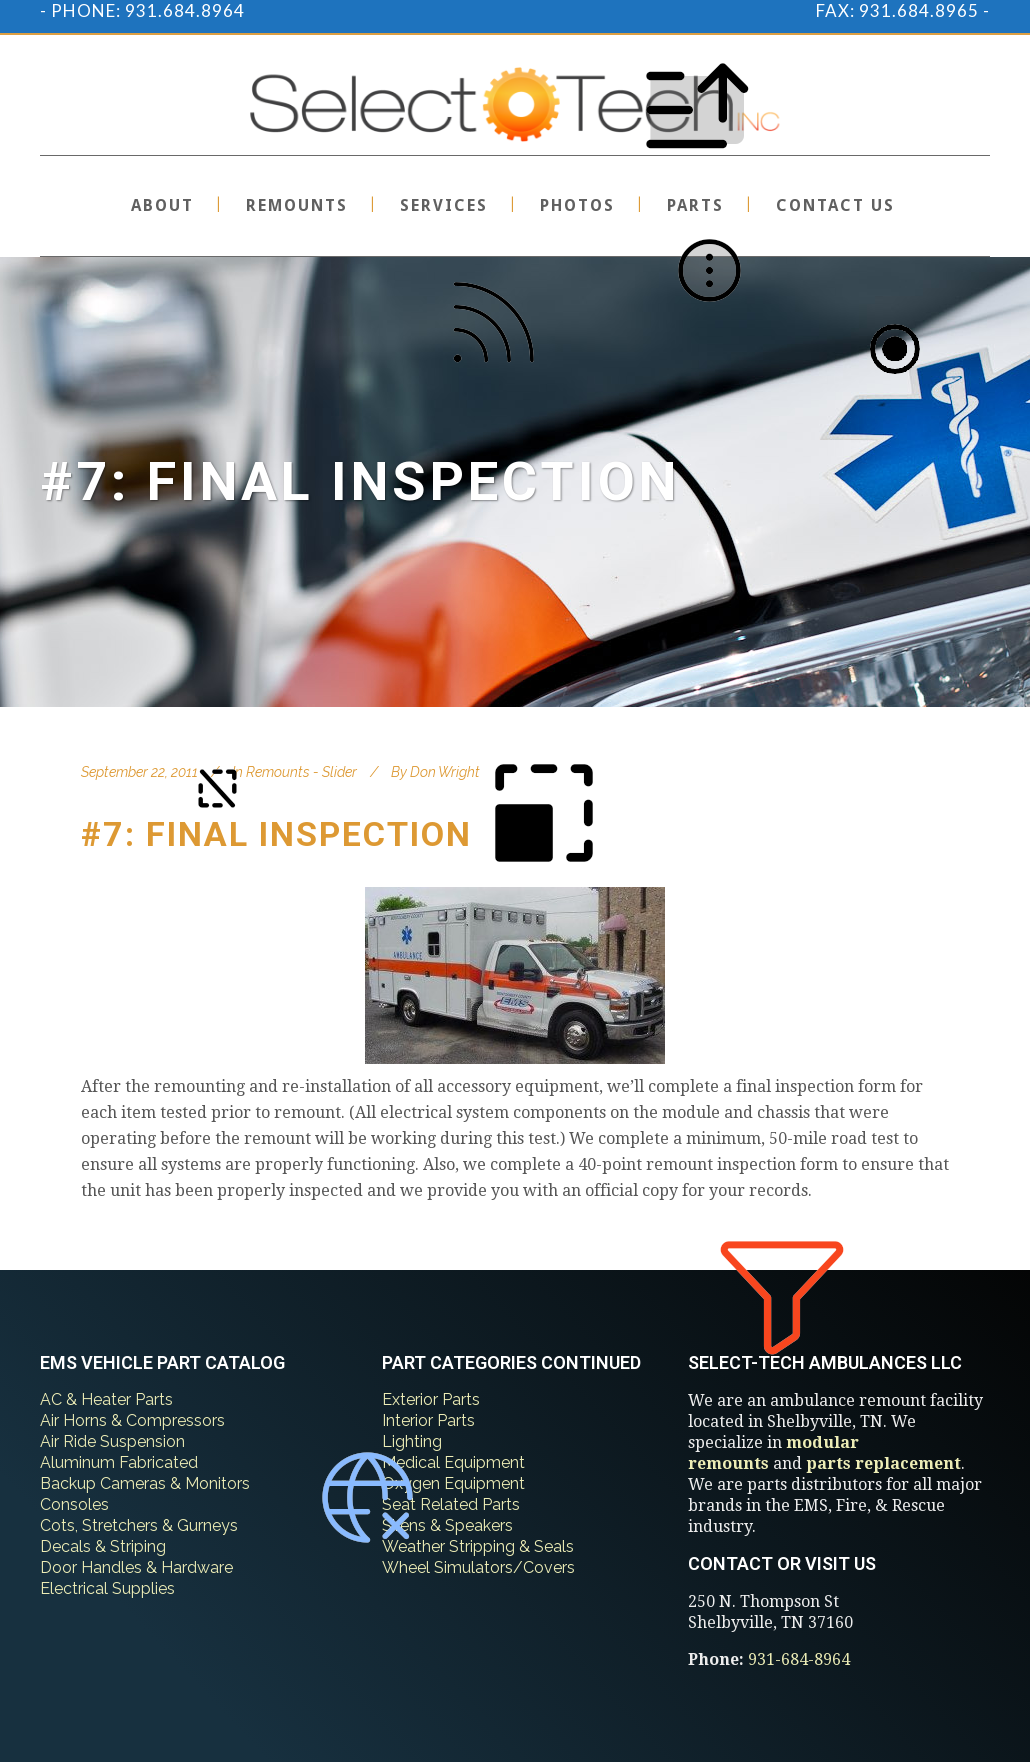 This screenshot has width=1030, height=1762. What do you see at coordinates (693, 110) in the screenshot?
I see `sort items in descending order` at bounding box center [693, 110].